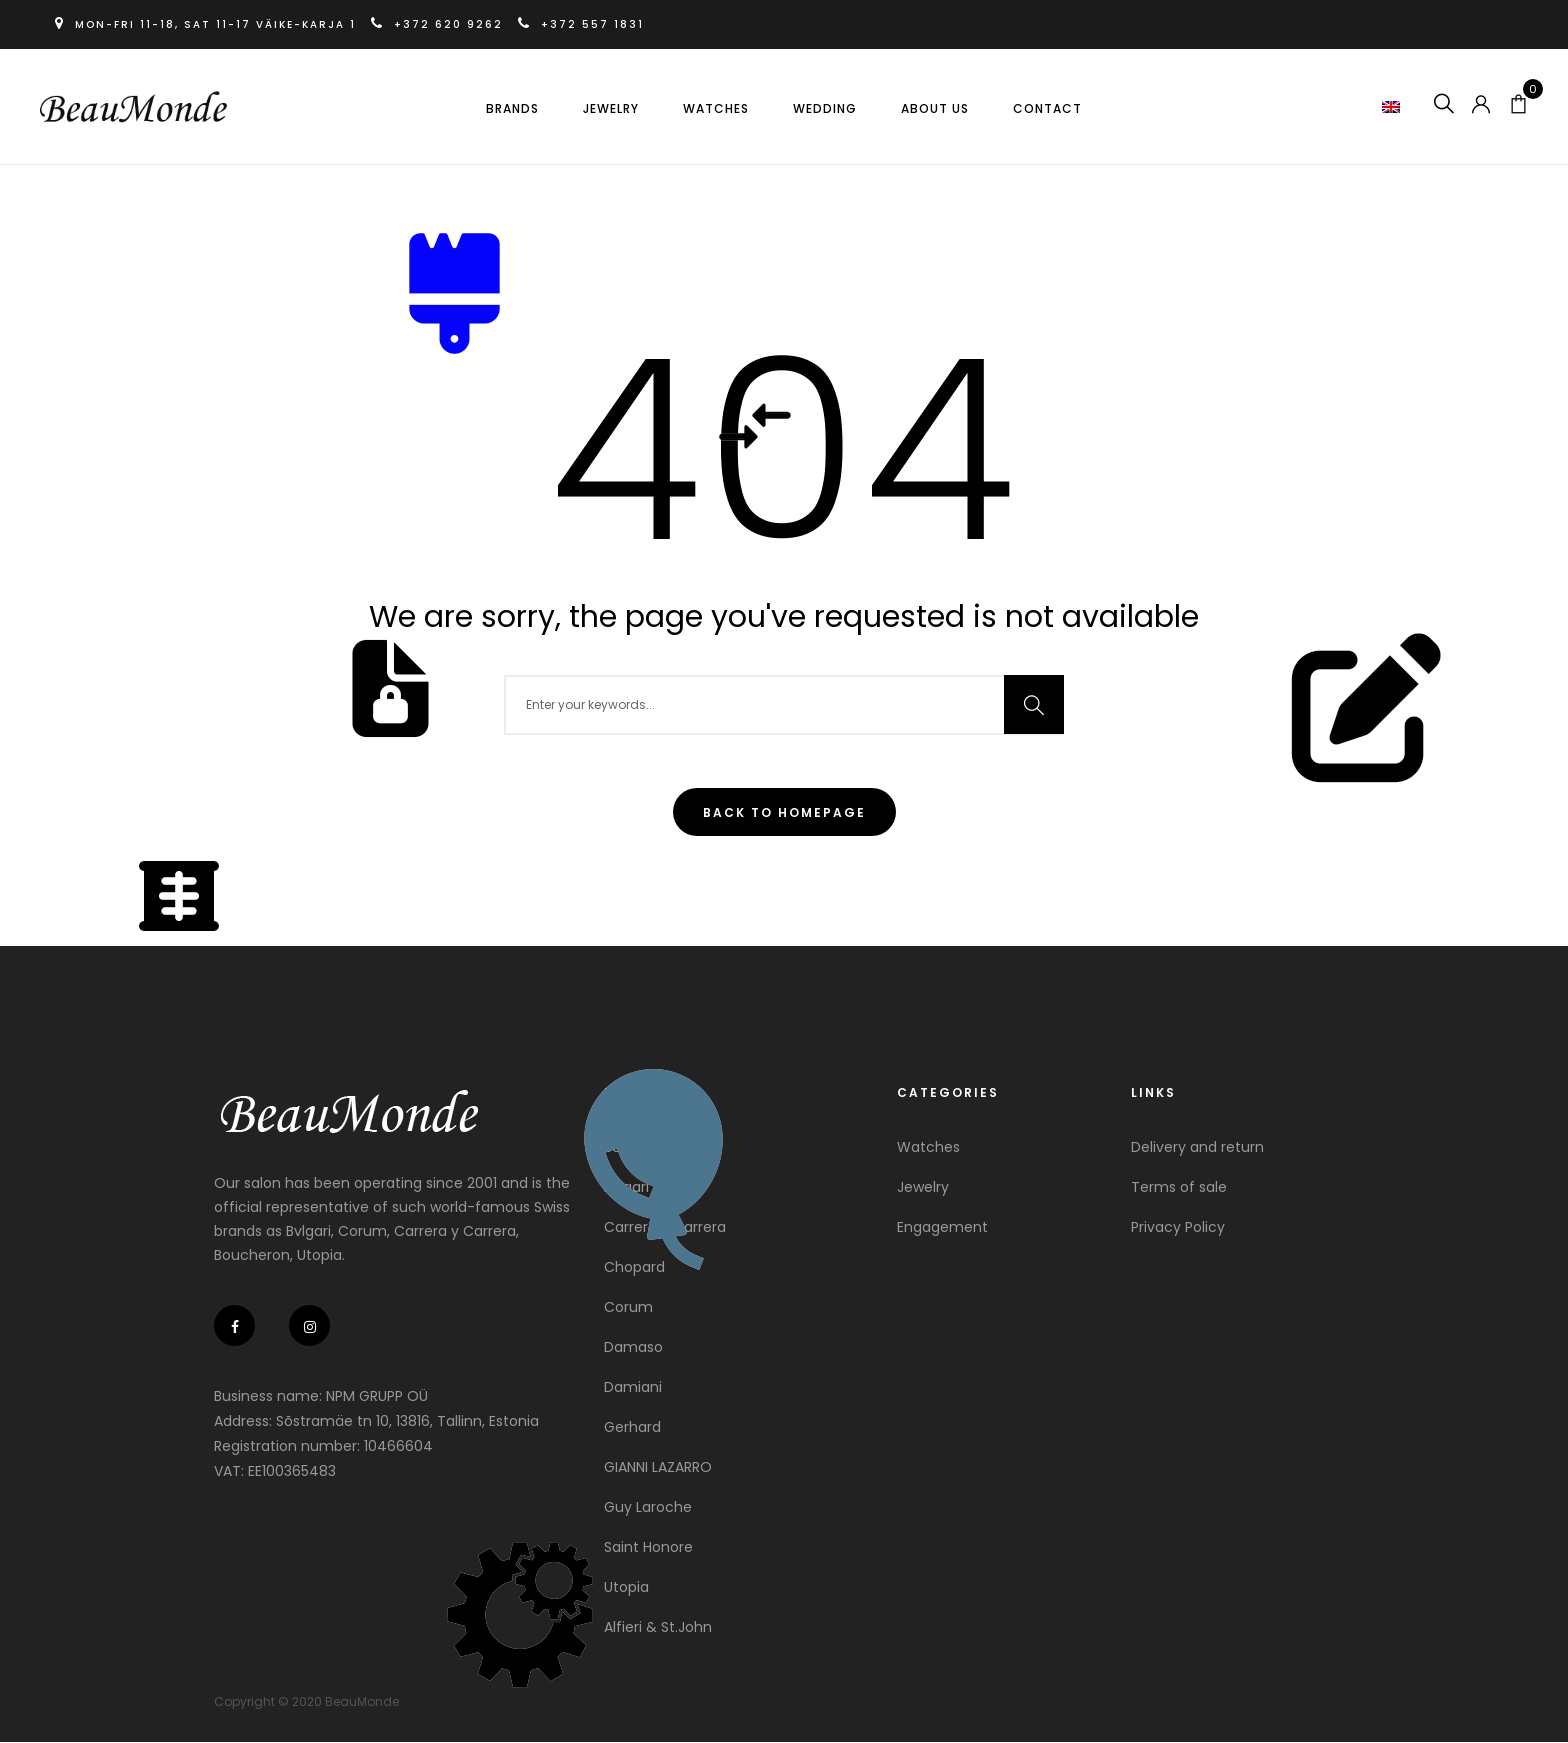 This screenshot has width=1568, height=1743. I want to click on view a protected or encrypted document, so click(390, 688).